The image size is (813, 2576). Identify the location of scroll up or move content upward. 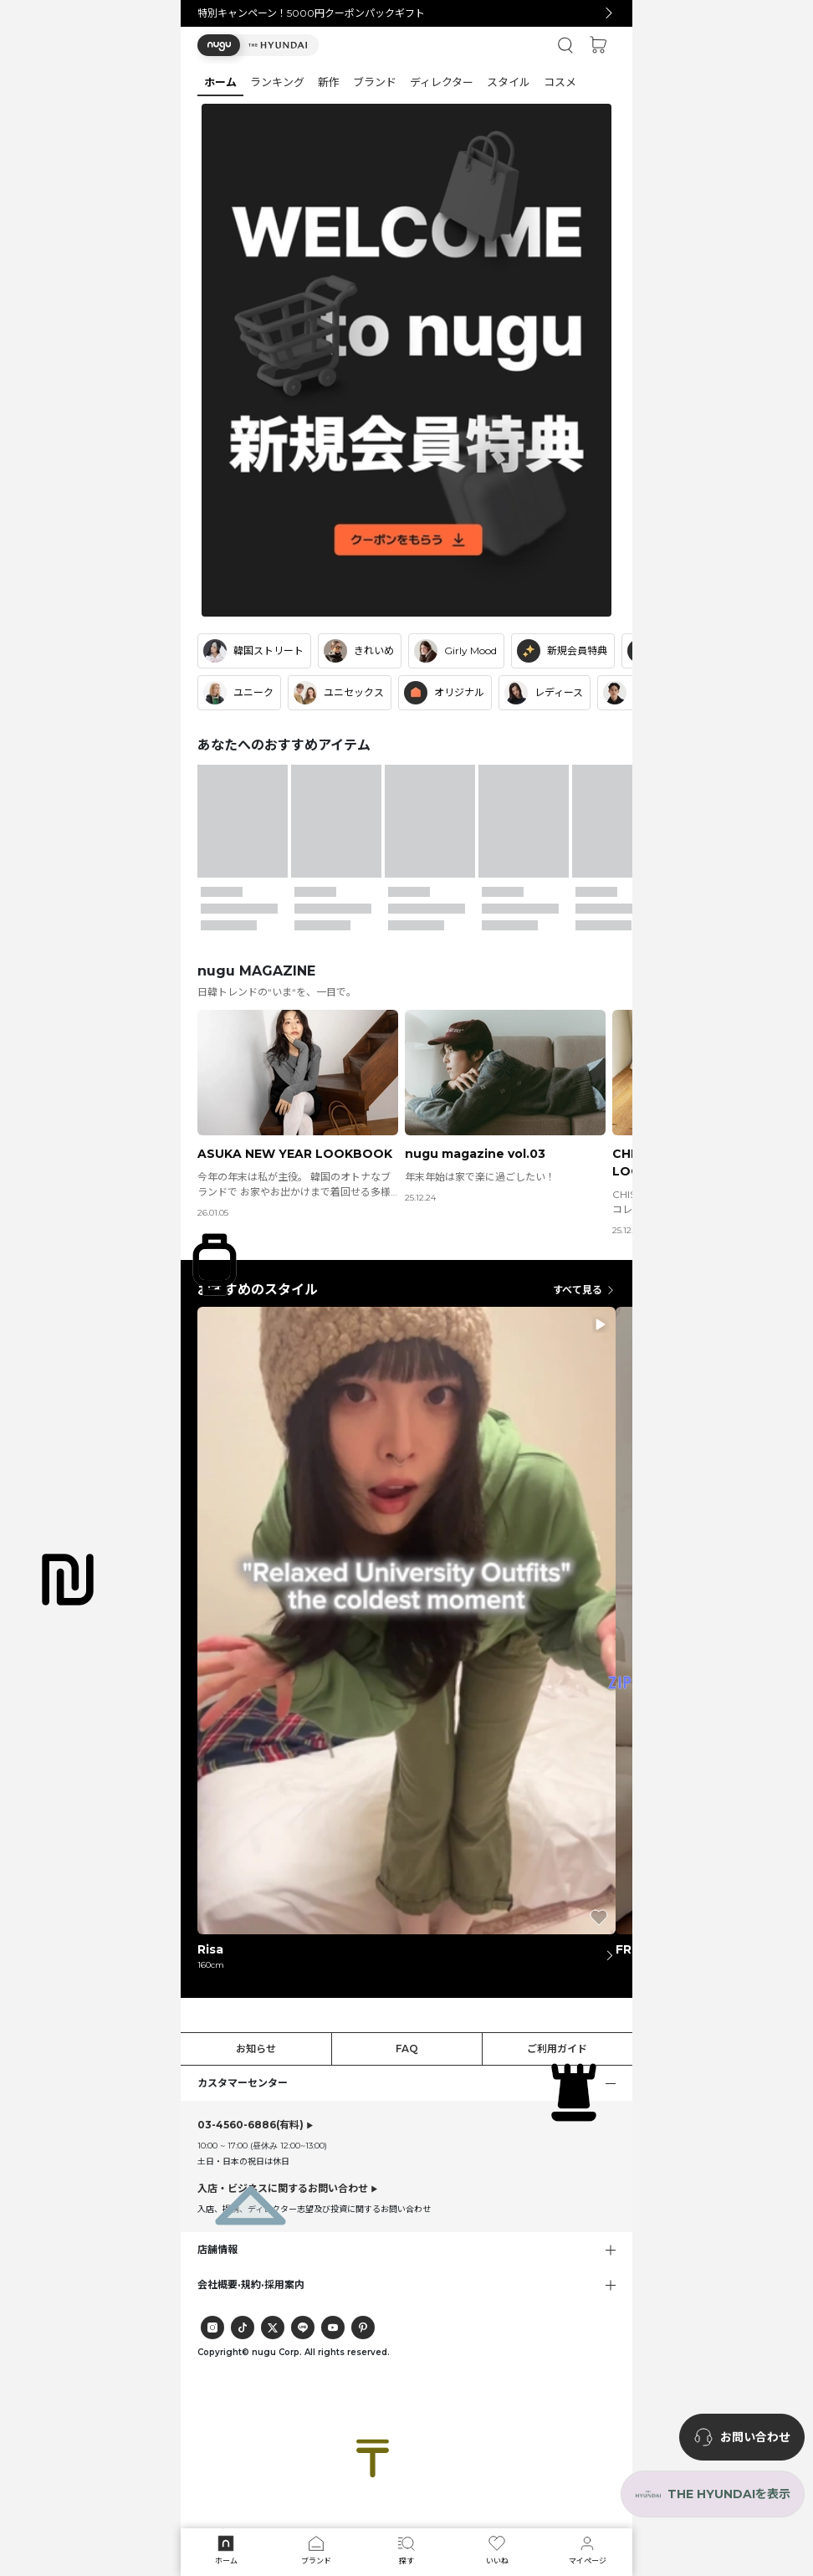
(250, 2225).